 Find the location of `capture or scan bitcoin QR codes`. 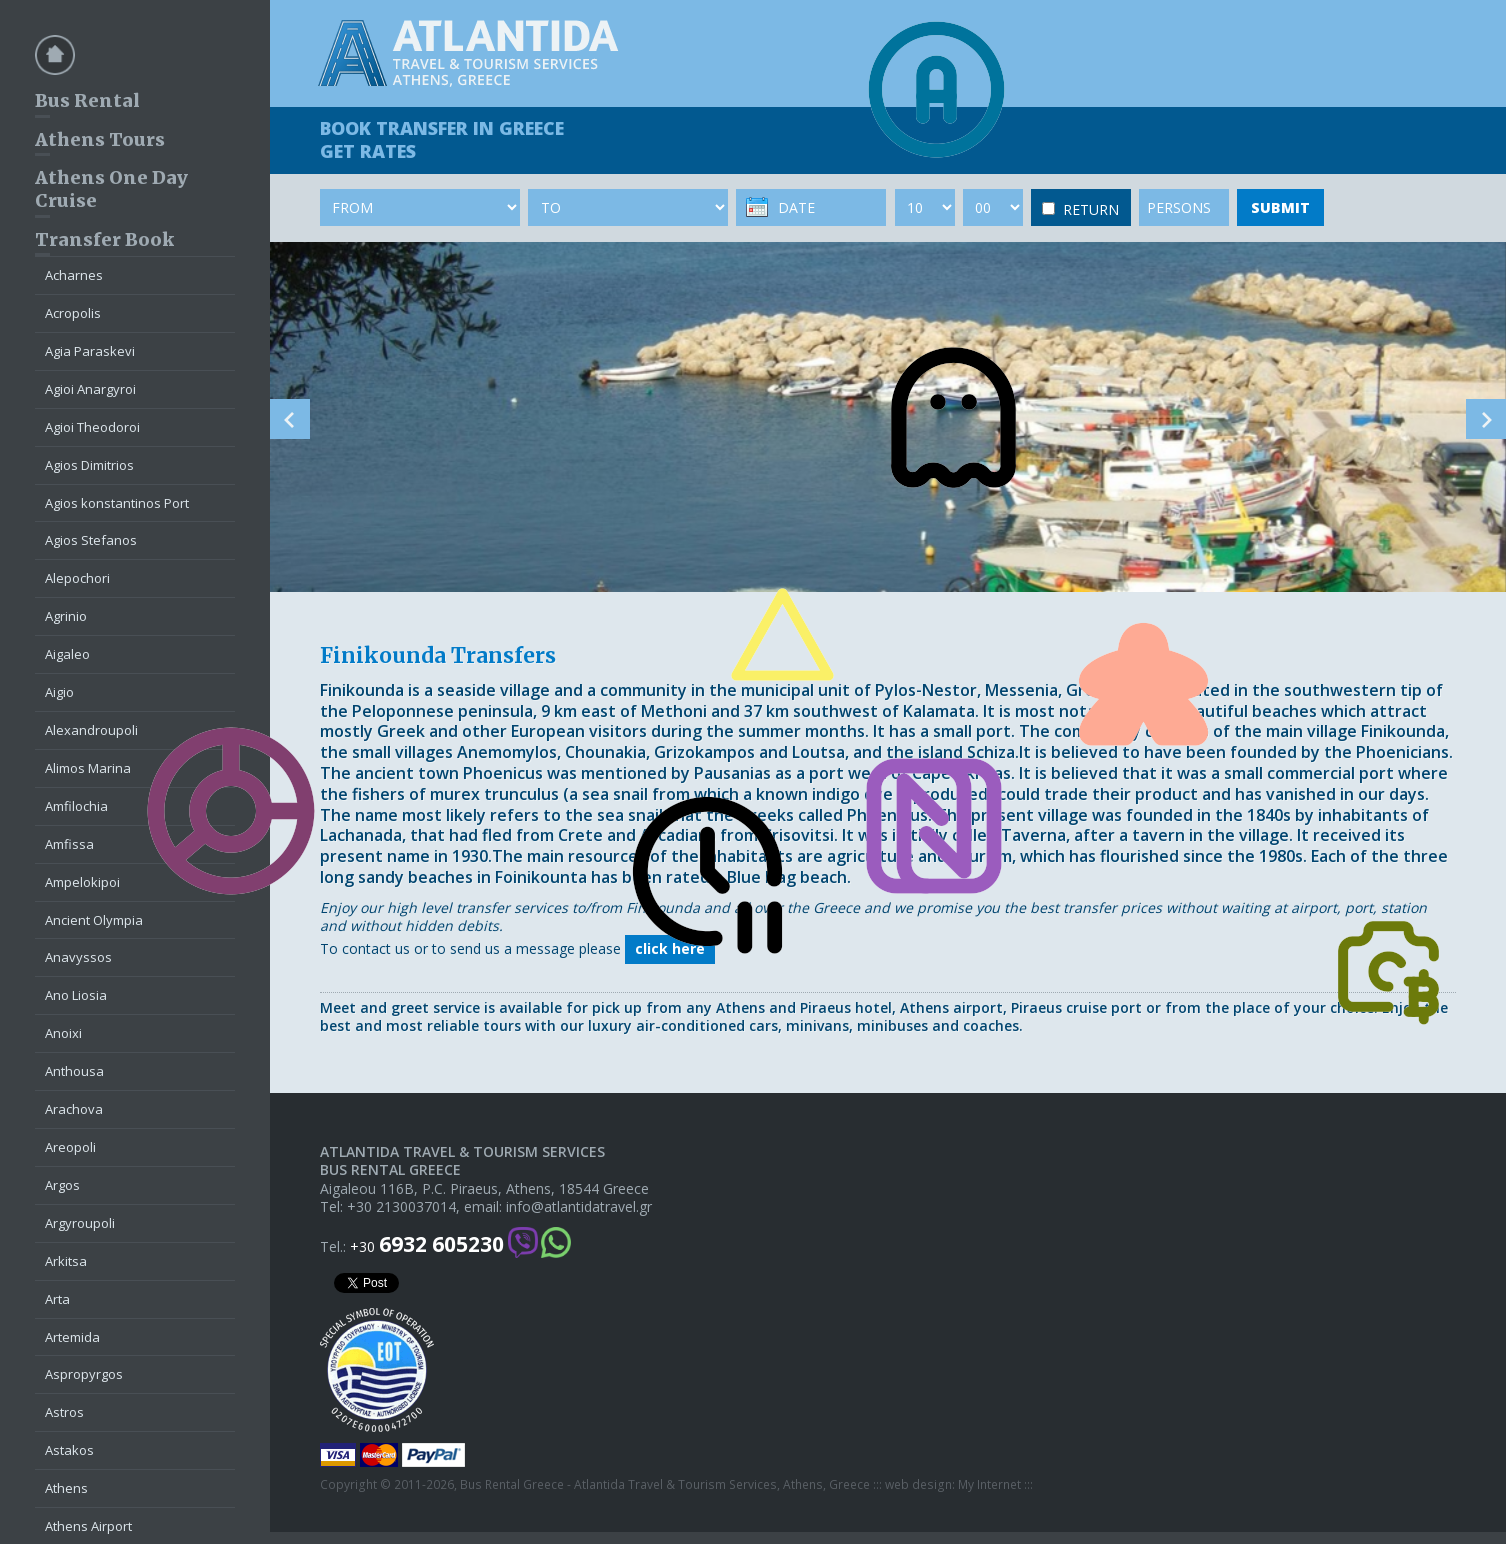

capture or scan bitcoin QR codes is located at coordinates (1388, 966).